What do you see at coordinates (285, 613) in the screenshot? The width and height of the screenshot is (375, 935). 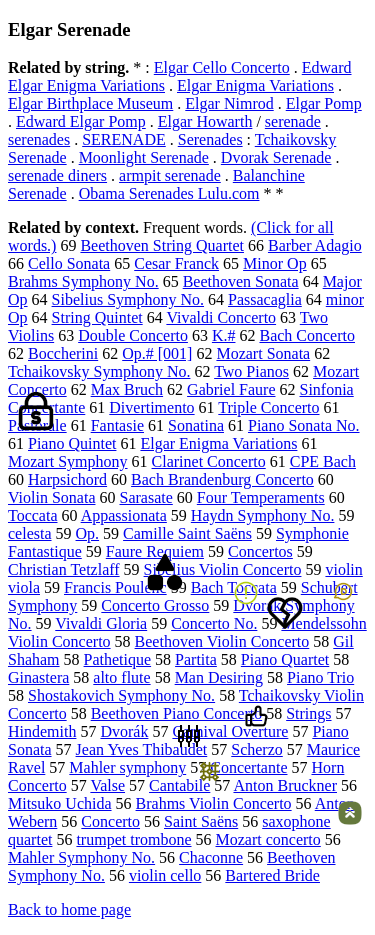 I see `remove from favorites` at bounding box center [285, 613].